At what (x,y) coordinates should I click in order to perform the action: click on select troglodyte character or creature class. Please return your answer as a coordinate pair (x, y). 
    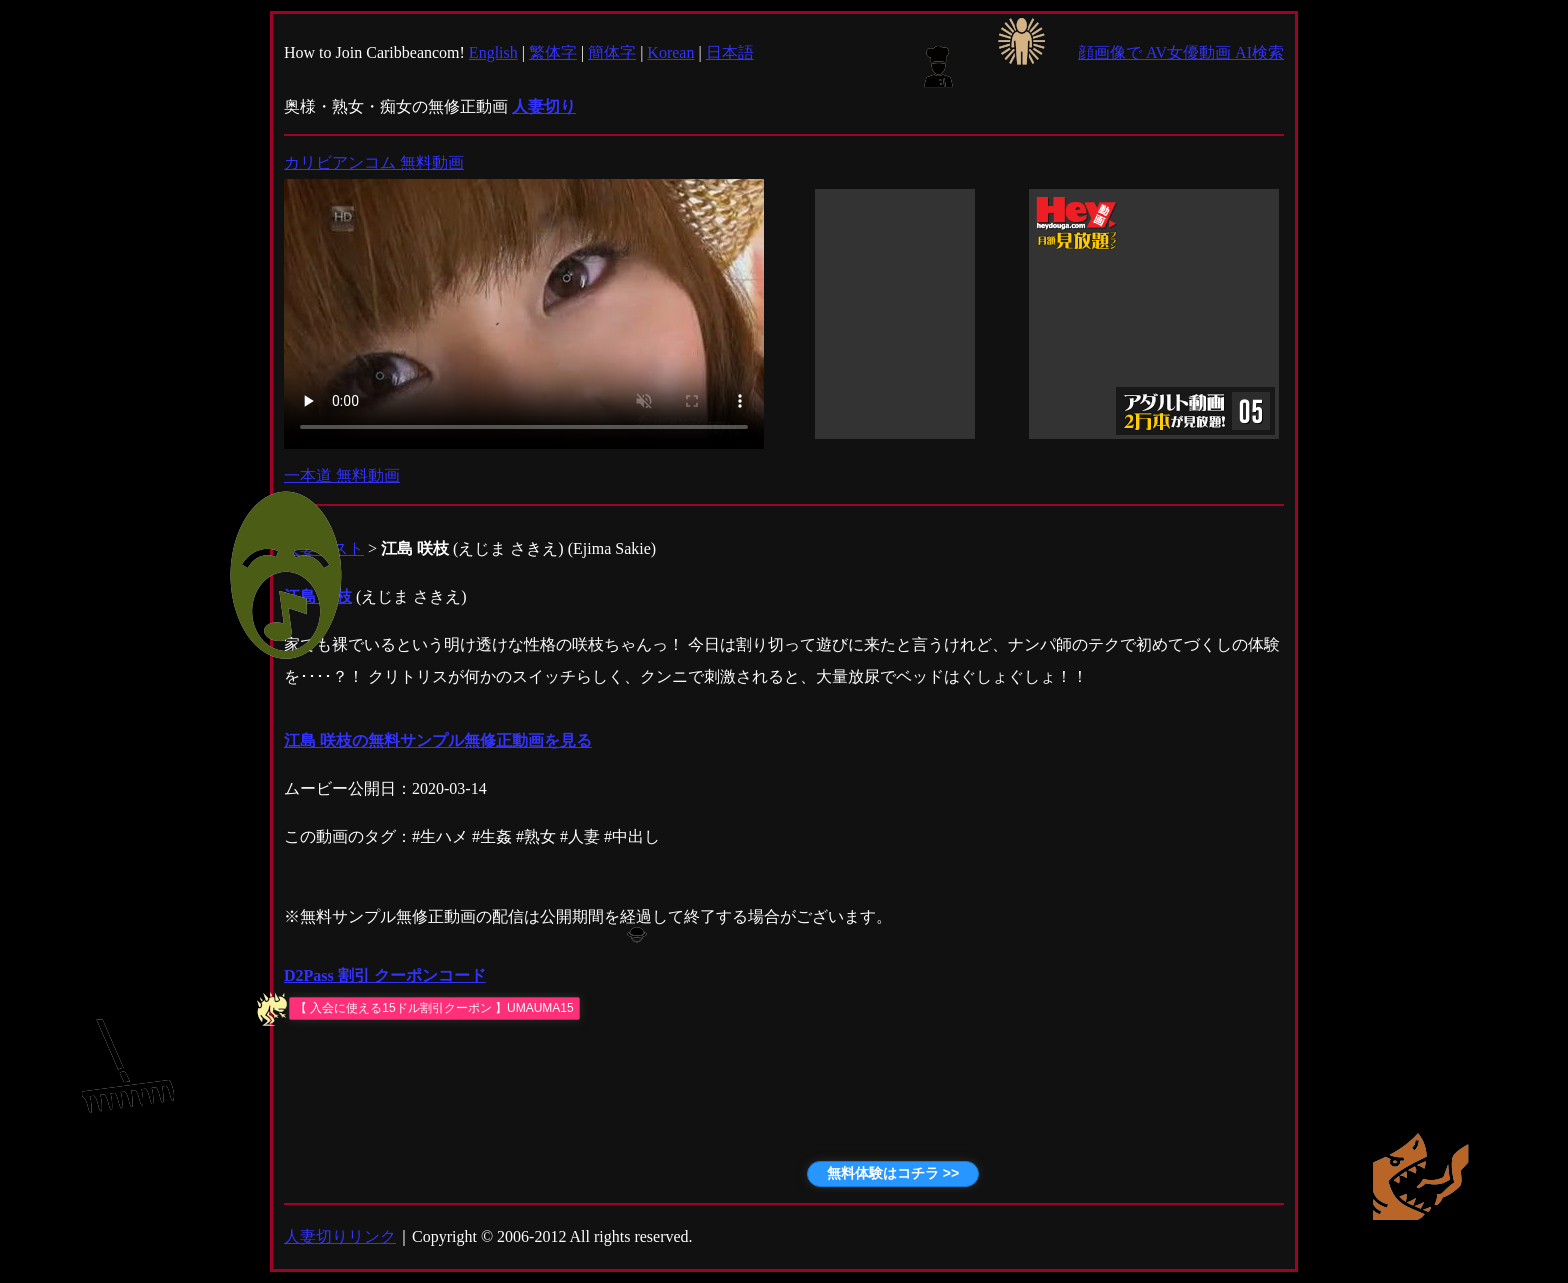
    Looking at the image, I should click on (272, 1009).